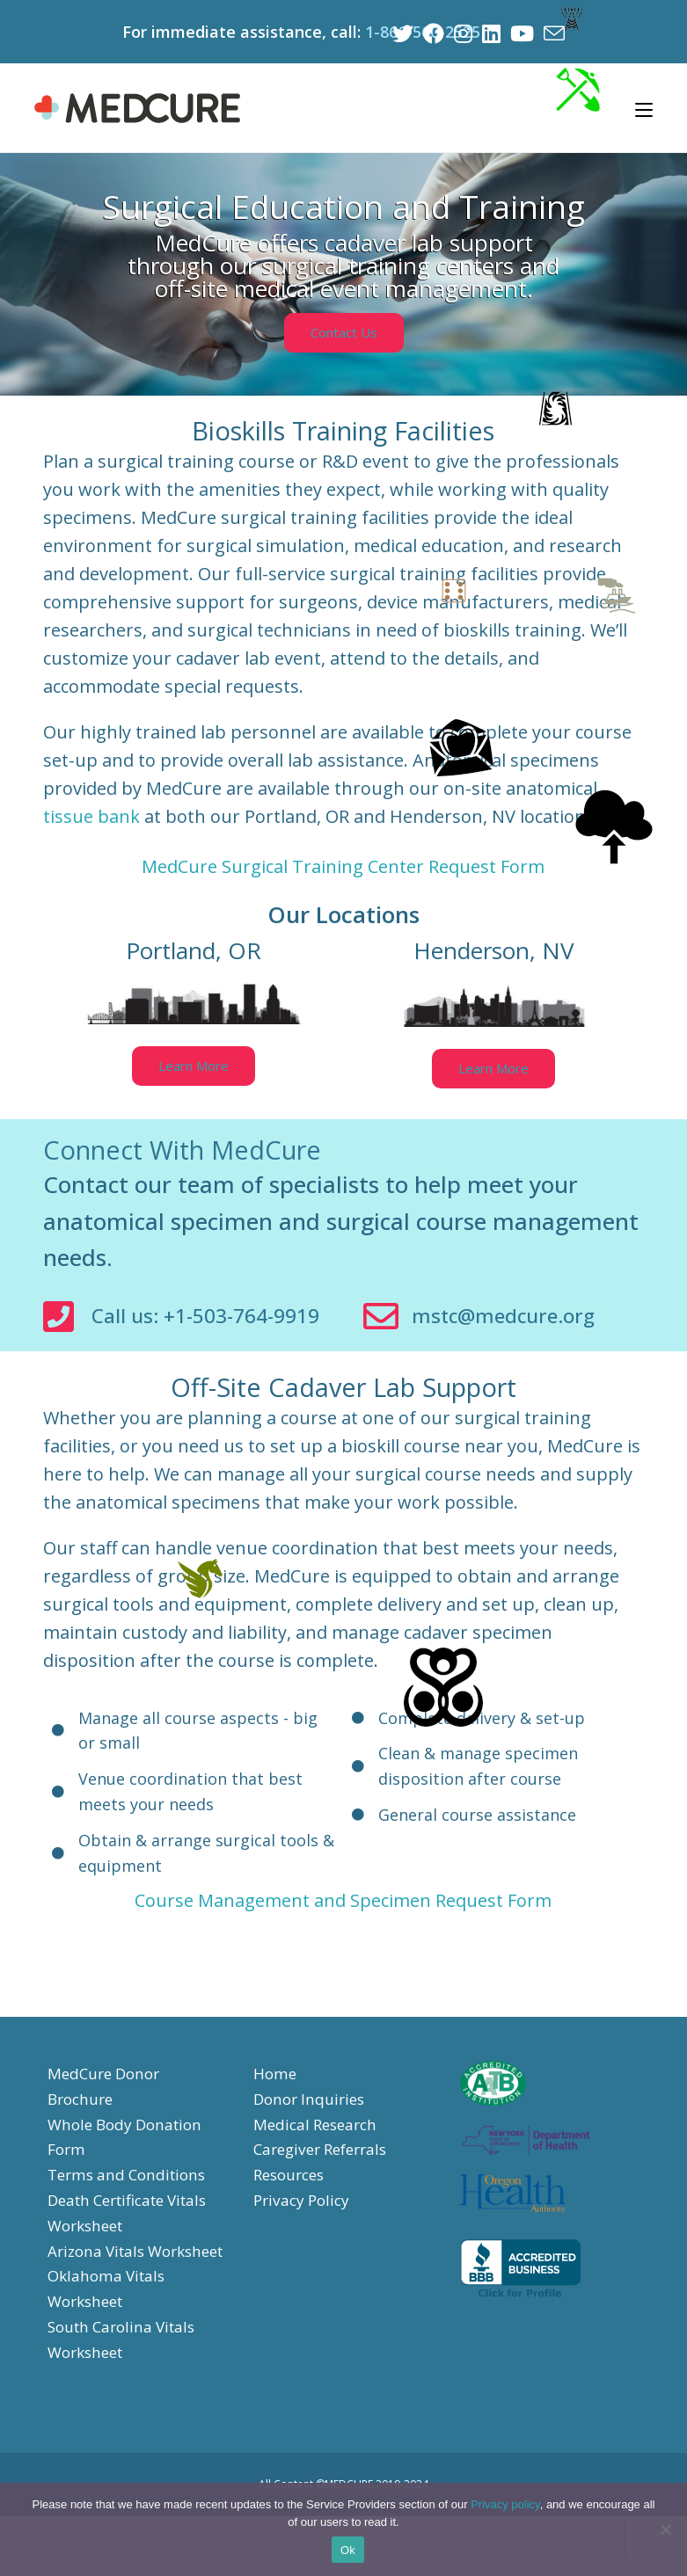 The height and width of the screenshot is (2576, 687). What do you see at coordinates (443, 1687) in the screenshot?
I see `decorative abstract symbol or ornament` at bounding box center [443, 1687].